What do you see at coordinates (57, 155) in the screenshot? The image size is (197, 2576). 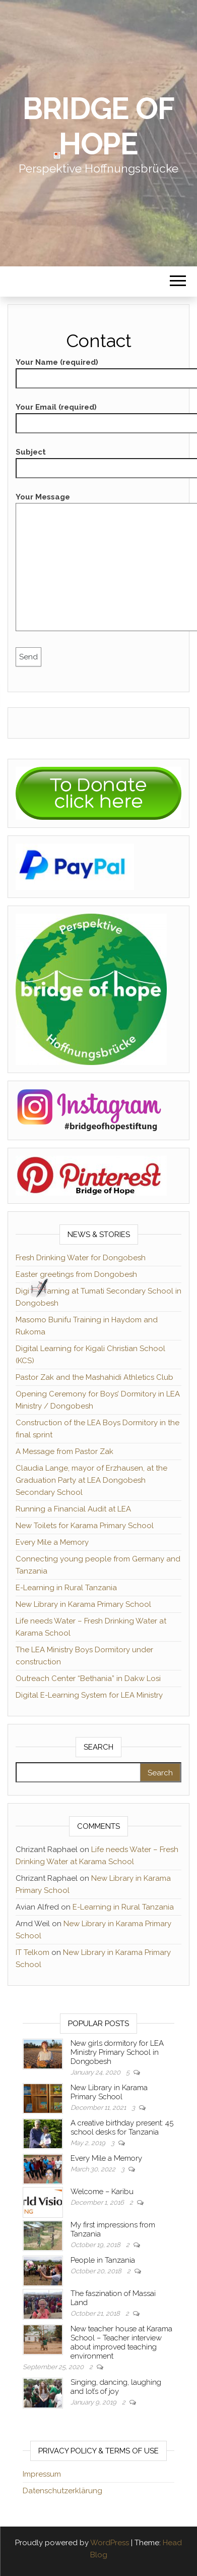 I see `open gnome tweaks settings` at bounding box center [57, 155].